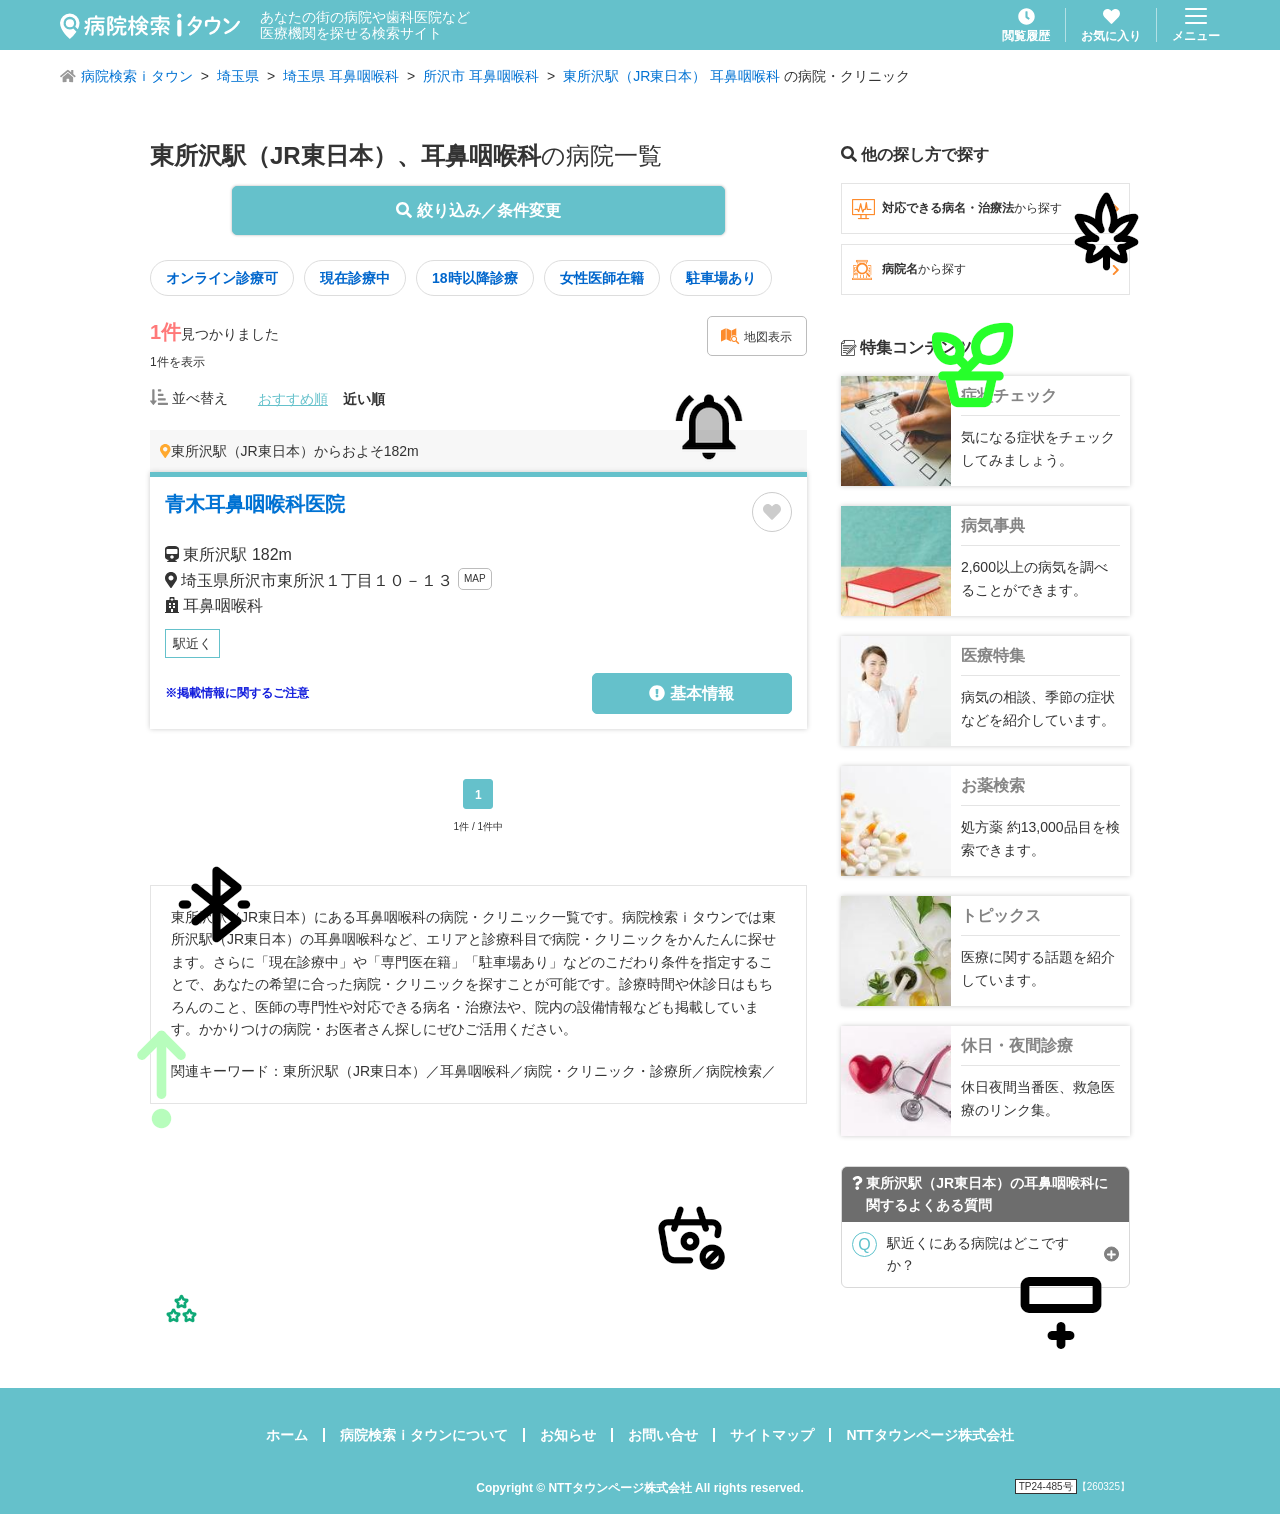  What do you see at coordinates (690, 1235) in the screenshot?
I see `cancel or remove shopping basket` at bounding box center [690, 1235].